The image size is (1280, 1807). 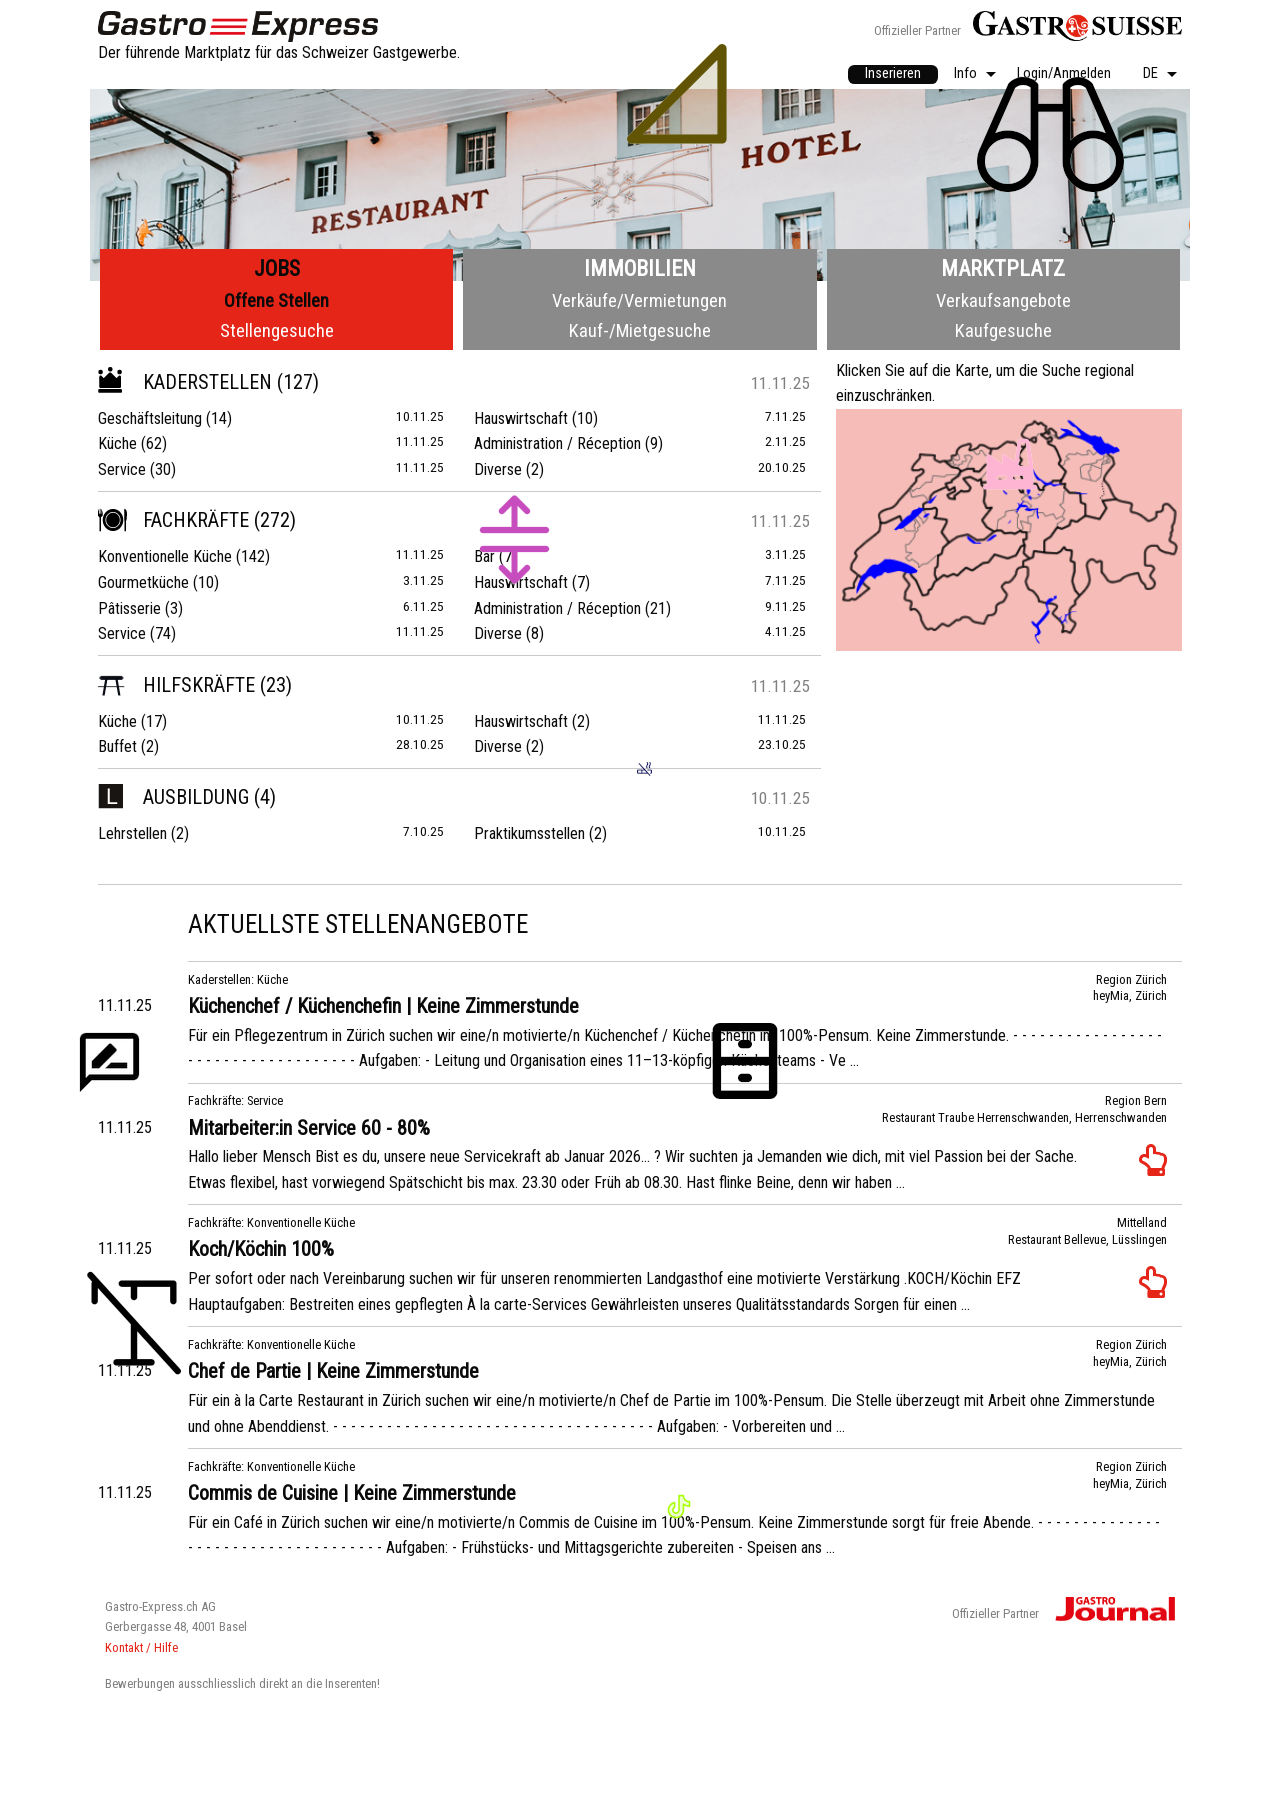 I want to click on write a review or rating, so click(x=109, y=1062).